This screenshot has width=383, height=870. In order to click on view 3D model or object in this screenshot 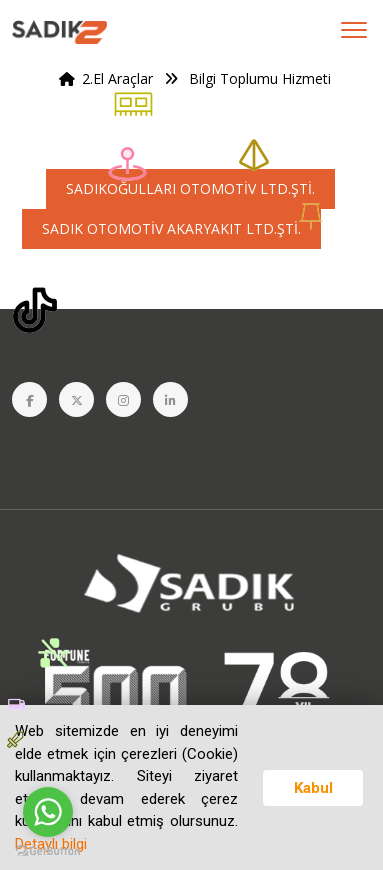, I will do `click(254, 155)`.